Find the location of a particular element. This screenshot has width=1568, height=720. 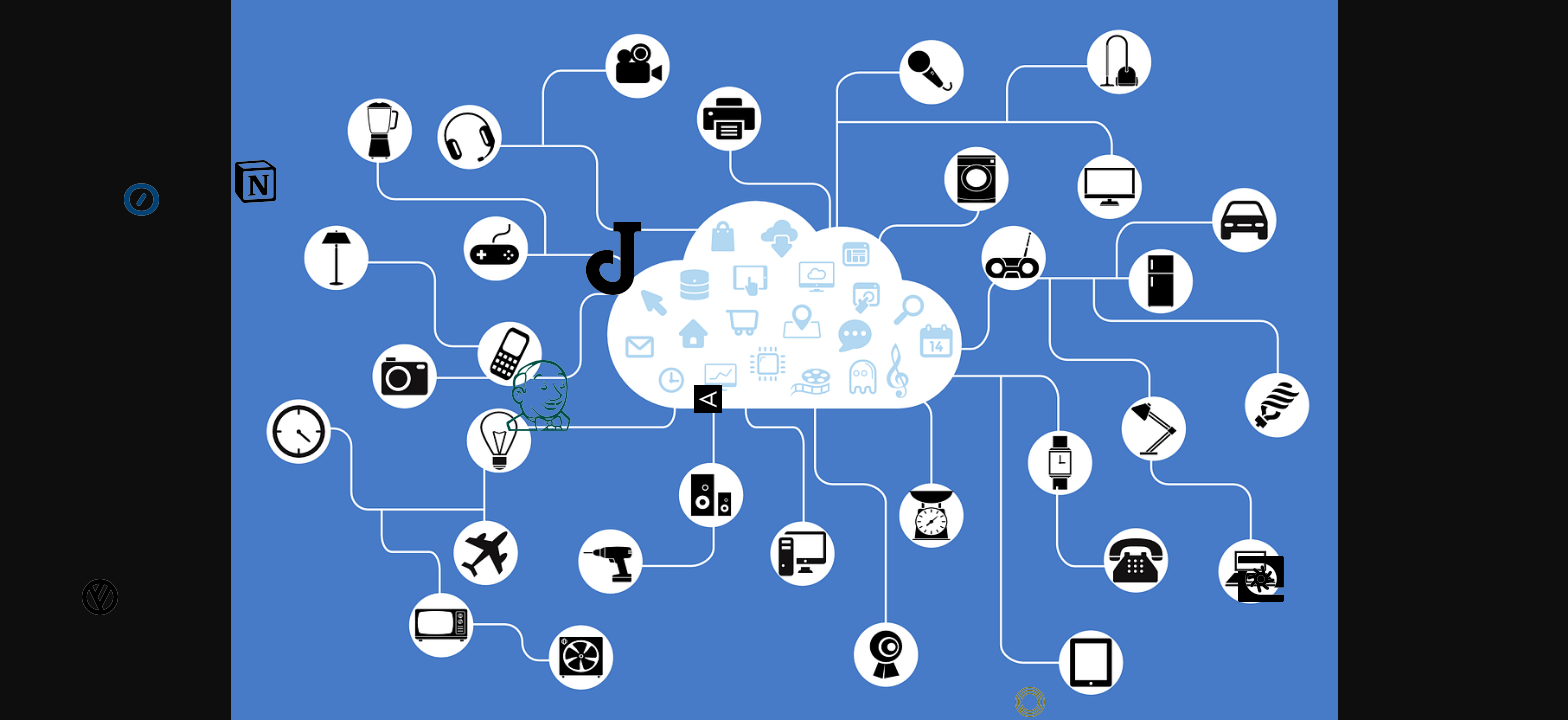

open Notion app is located at coordinates (255, 181).